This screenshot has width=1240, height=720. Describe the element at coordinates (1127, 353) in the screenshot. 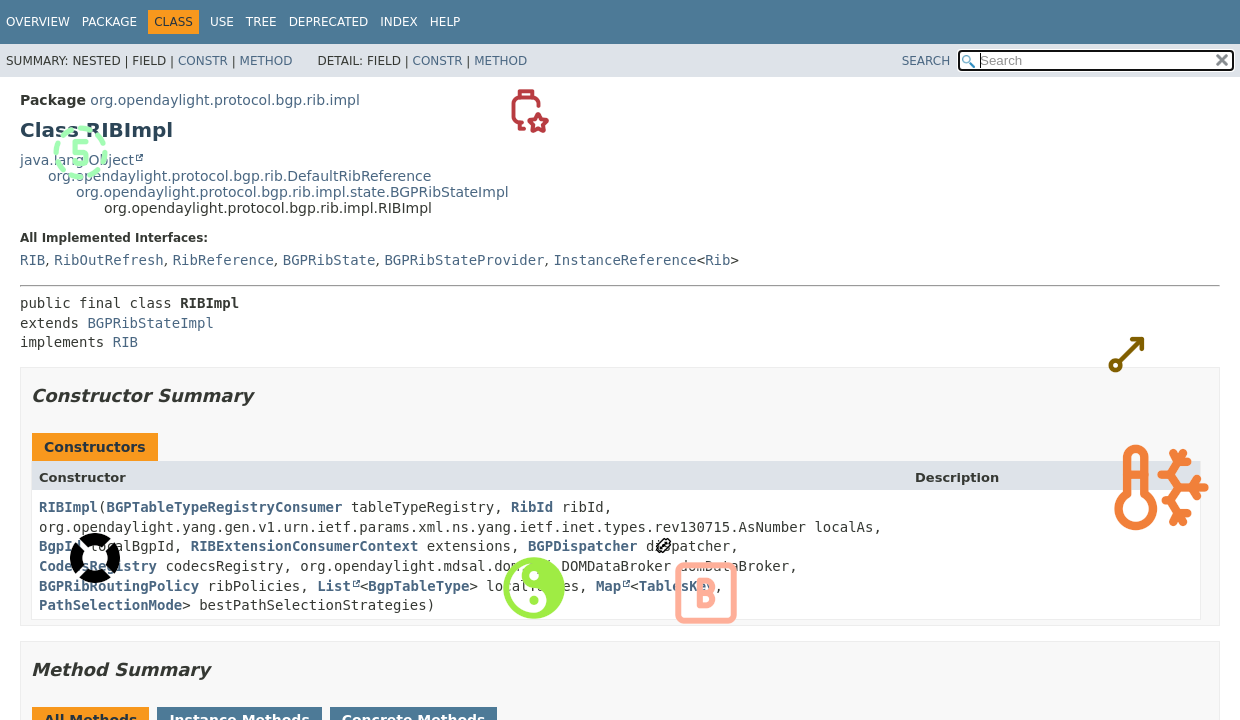

I see `open link in new tab or window` at that location.